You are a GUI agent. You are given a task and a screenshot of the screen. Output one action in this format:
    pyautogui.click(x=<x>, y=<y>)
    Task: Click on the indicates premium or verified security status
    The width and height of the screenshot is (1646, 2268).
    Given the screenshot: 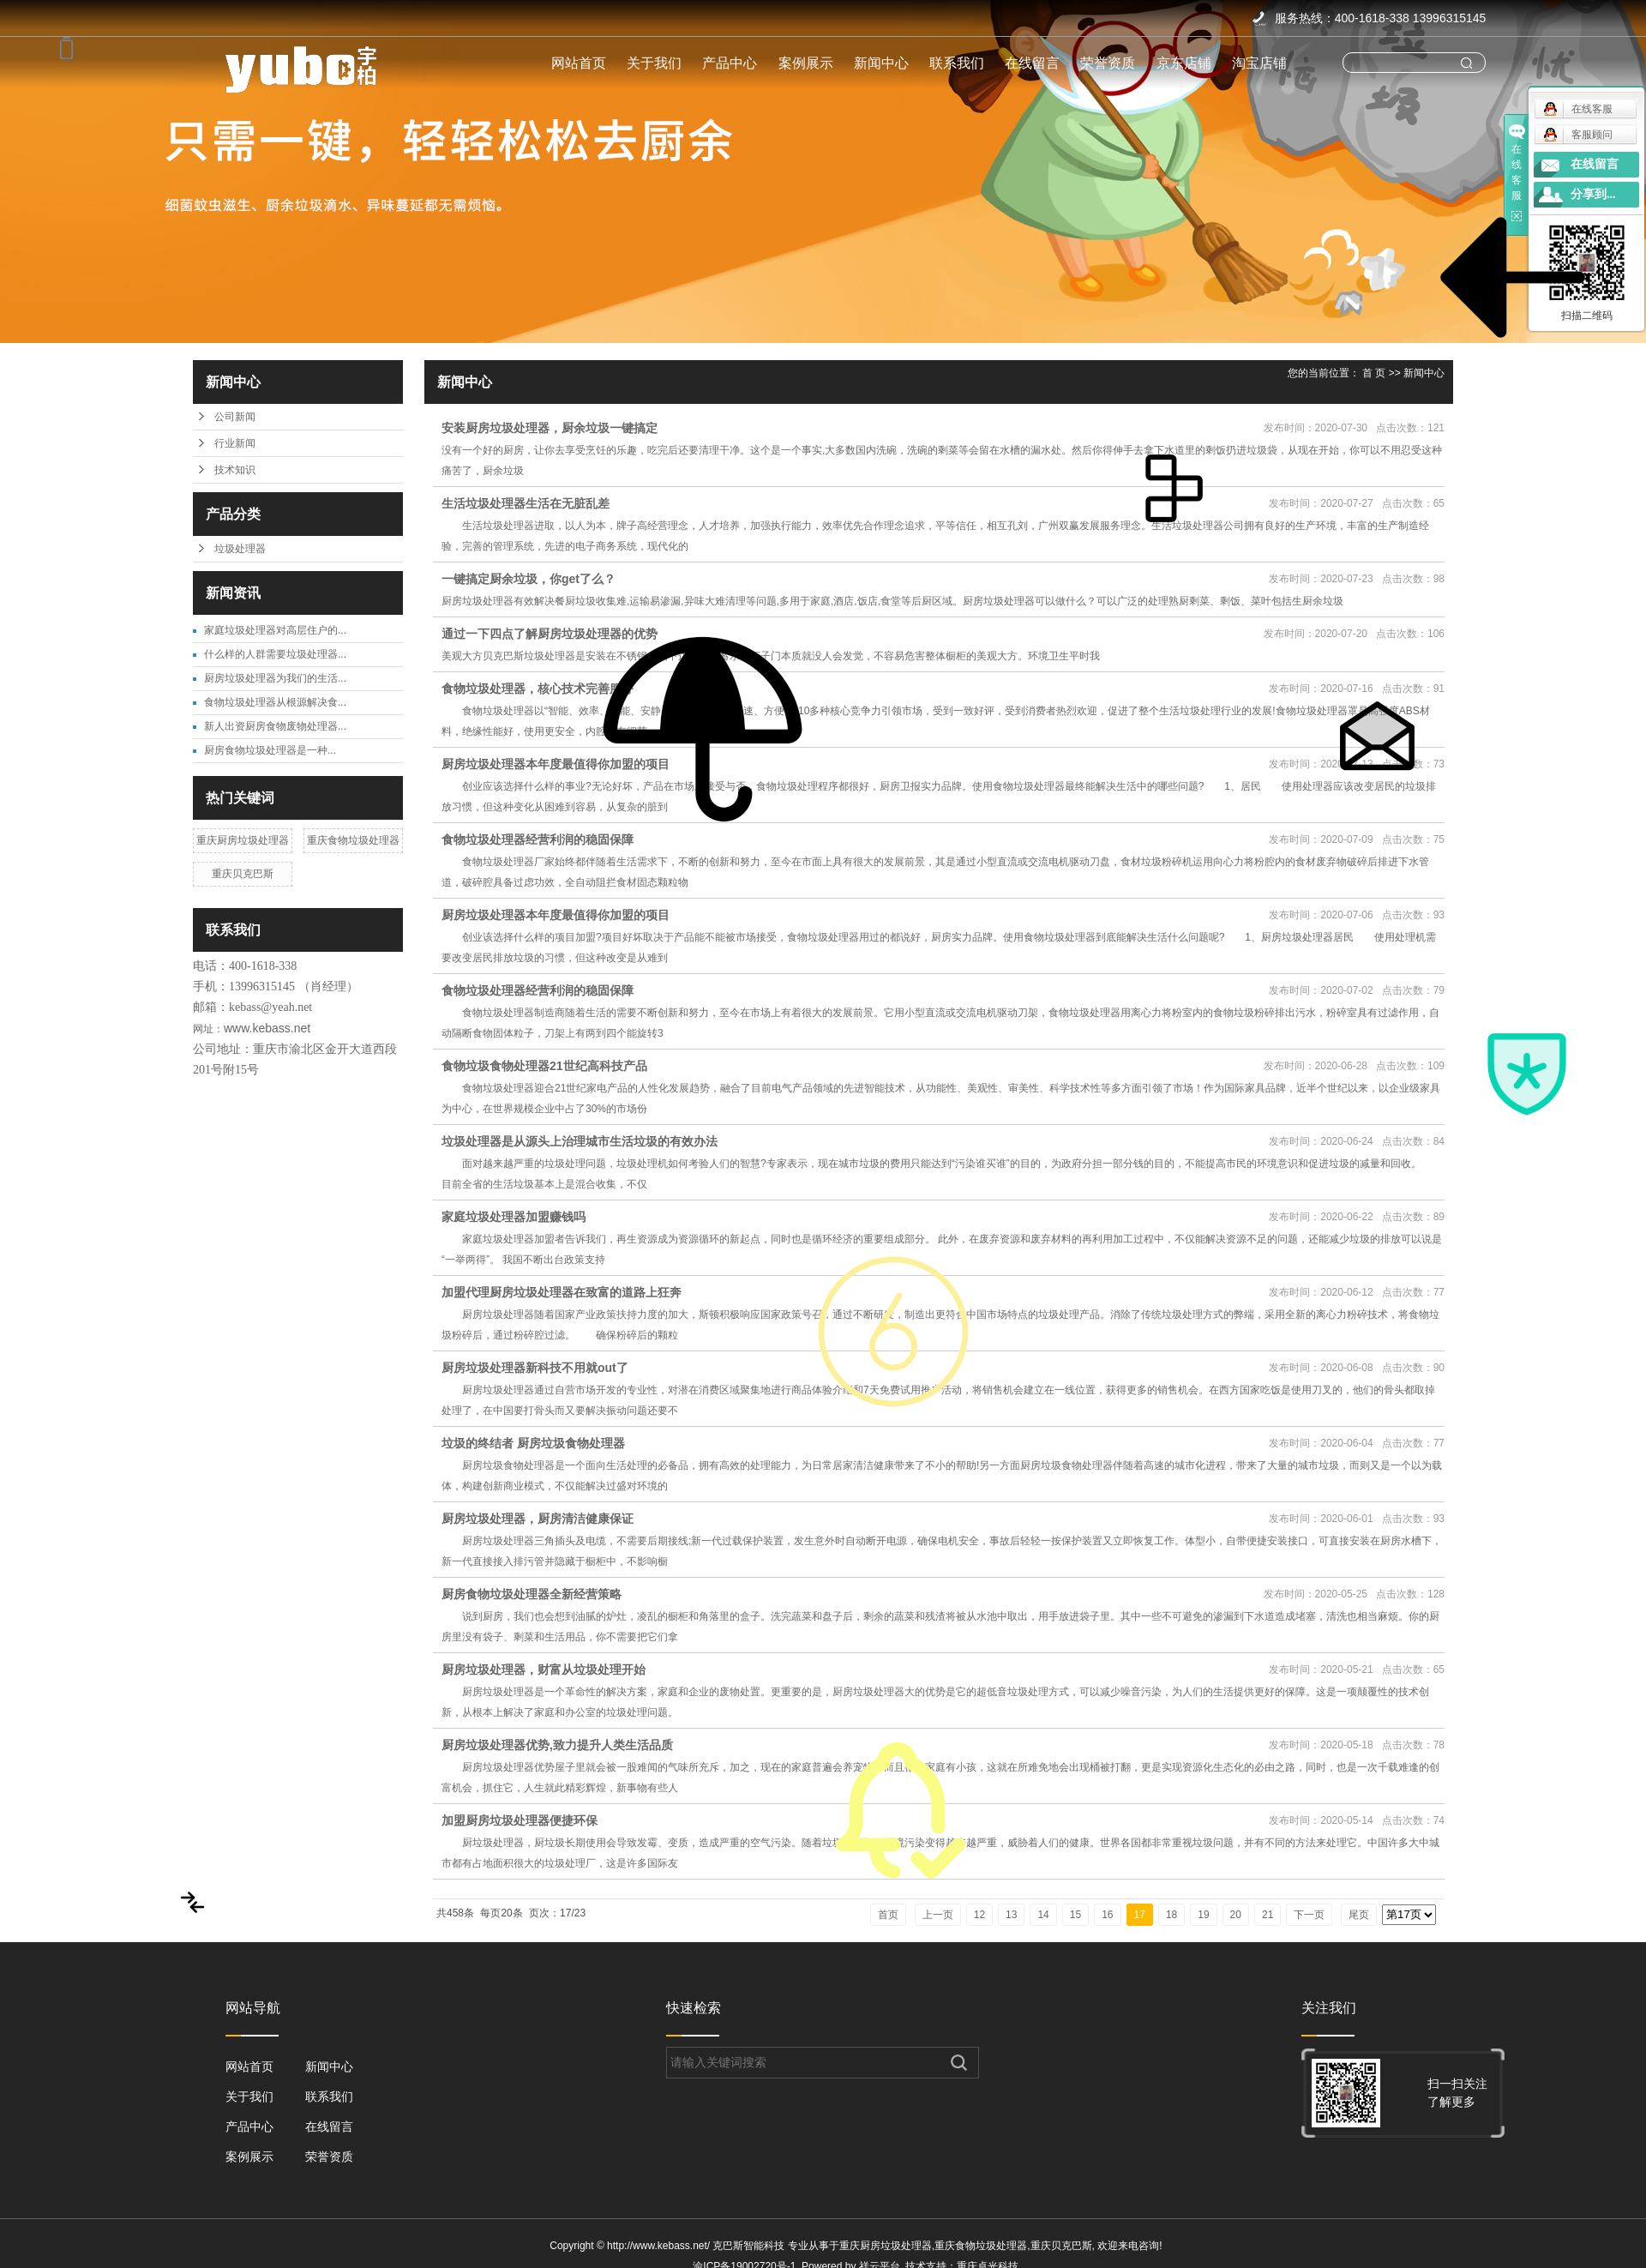 What is the action you would take?
    pyautogui.click(x=1527, y=1069)
    